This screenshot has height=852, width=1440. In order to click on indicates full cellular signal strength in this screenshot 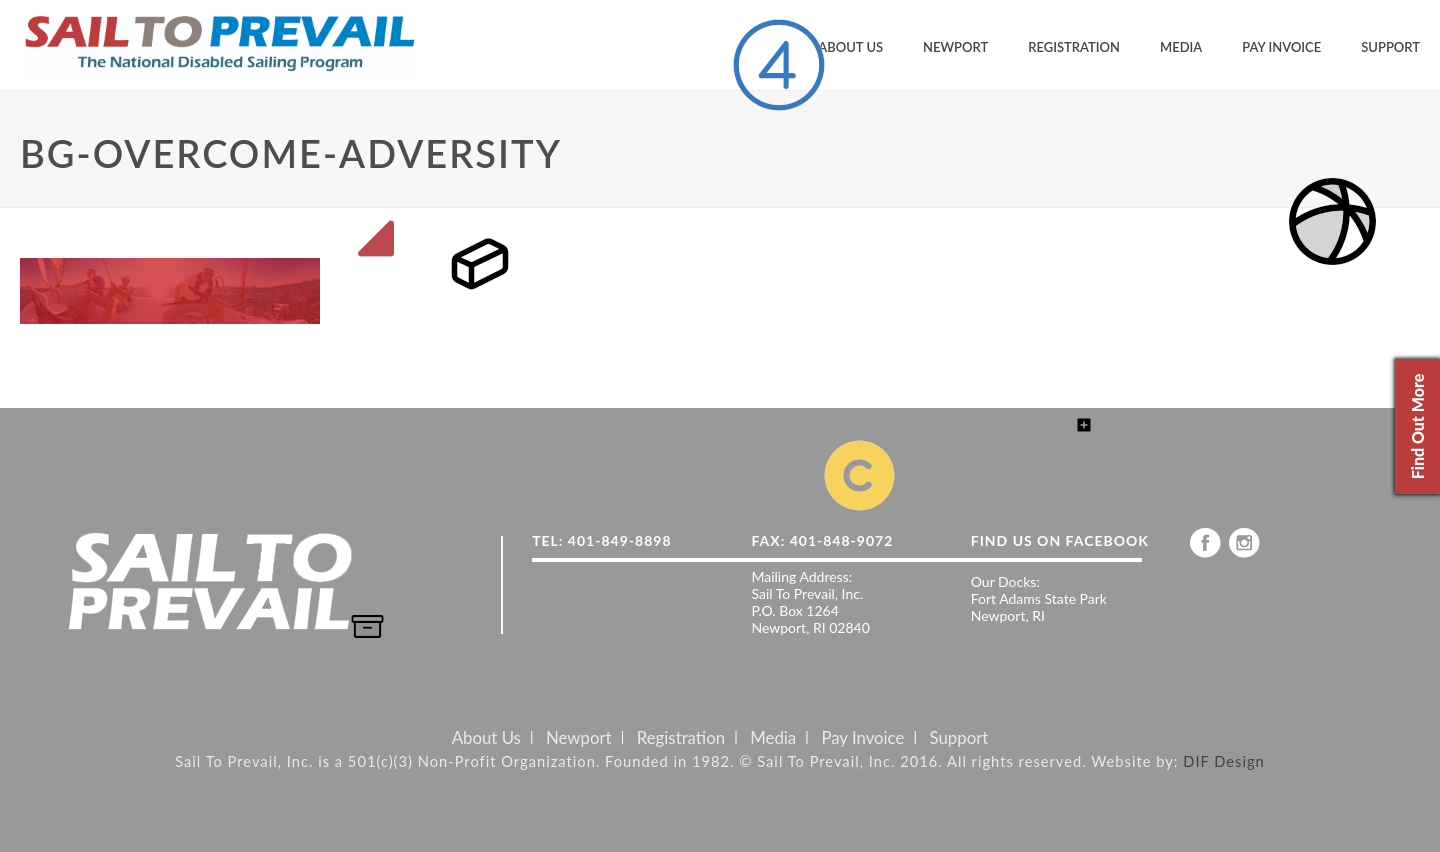, I will do `click(379, 240)`.